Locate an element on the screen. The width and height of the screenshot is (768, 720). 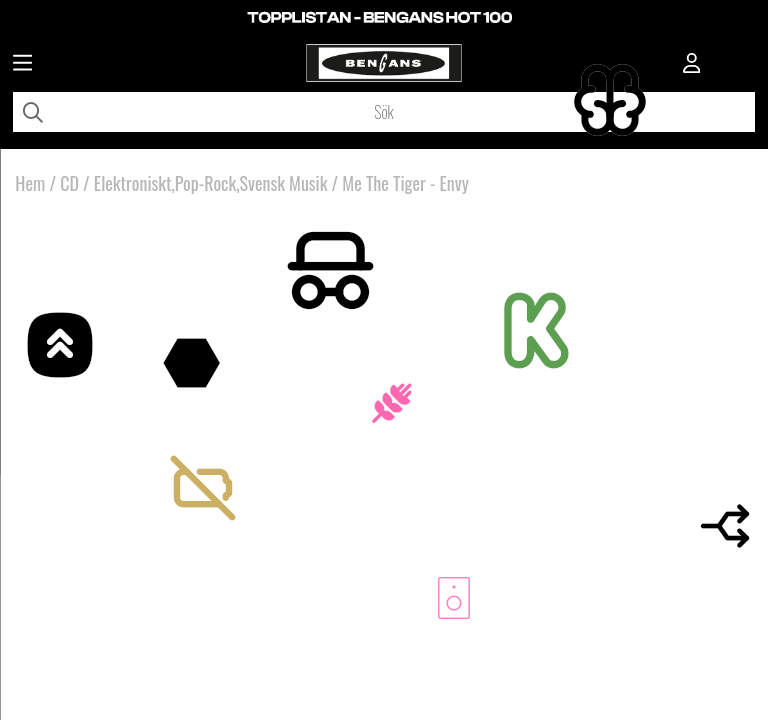
adjust speaker or audio output settings is located at coordinates (454, 598).